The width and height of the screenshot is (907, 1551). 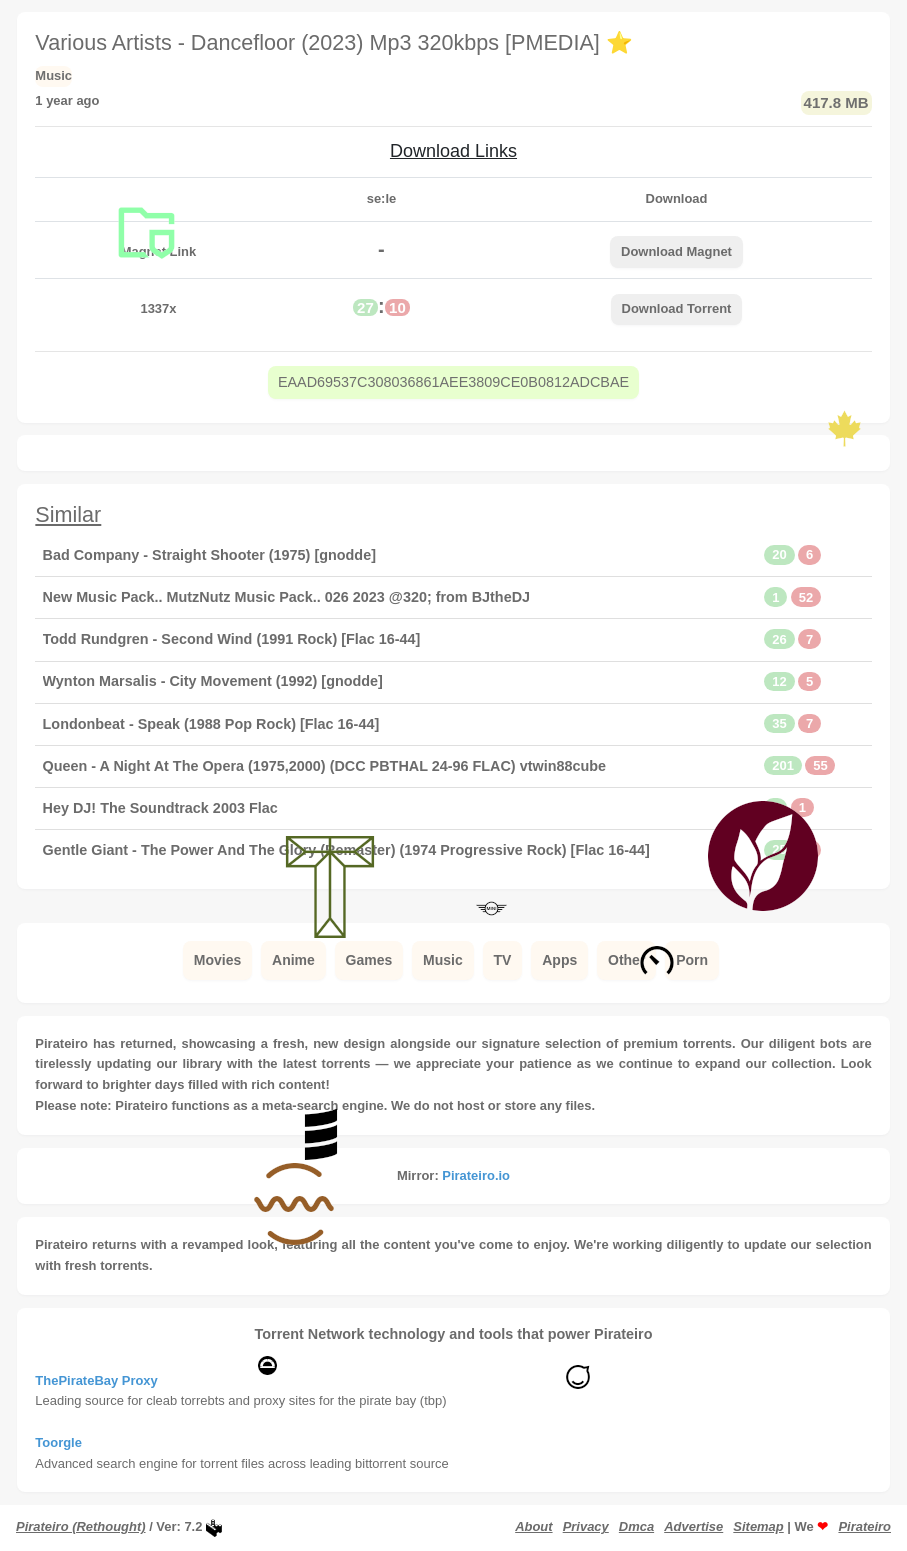 I want to click on rye package manager logo, so click(x=763, y=856).